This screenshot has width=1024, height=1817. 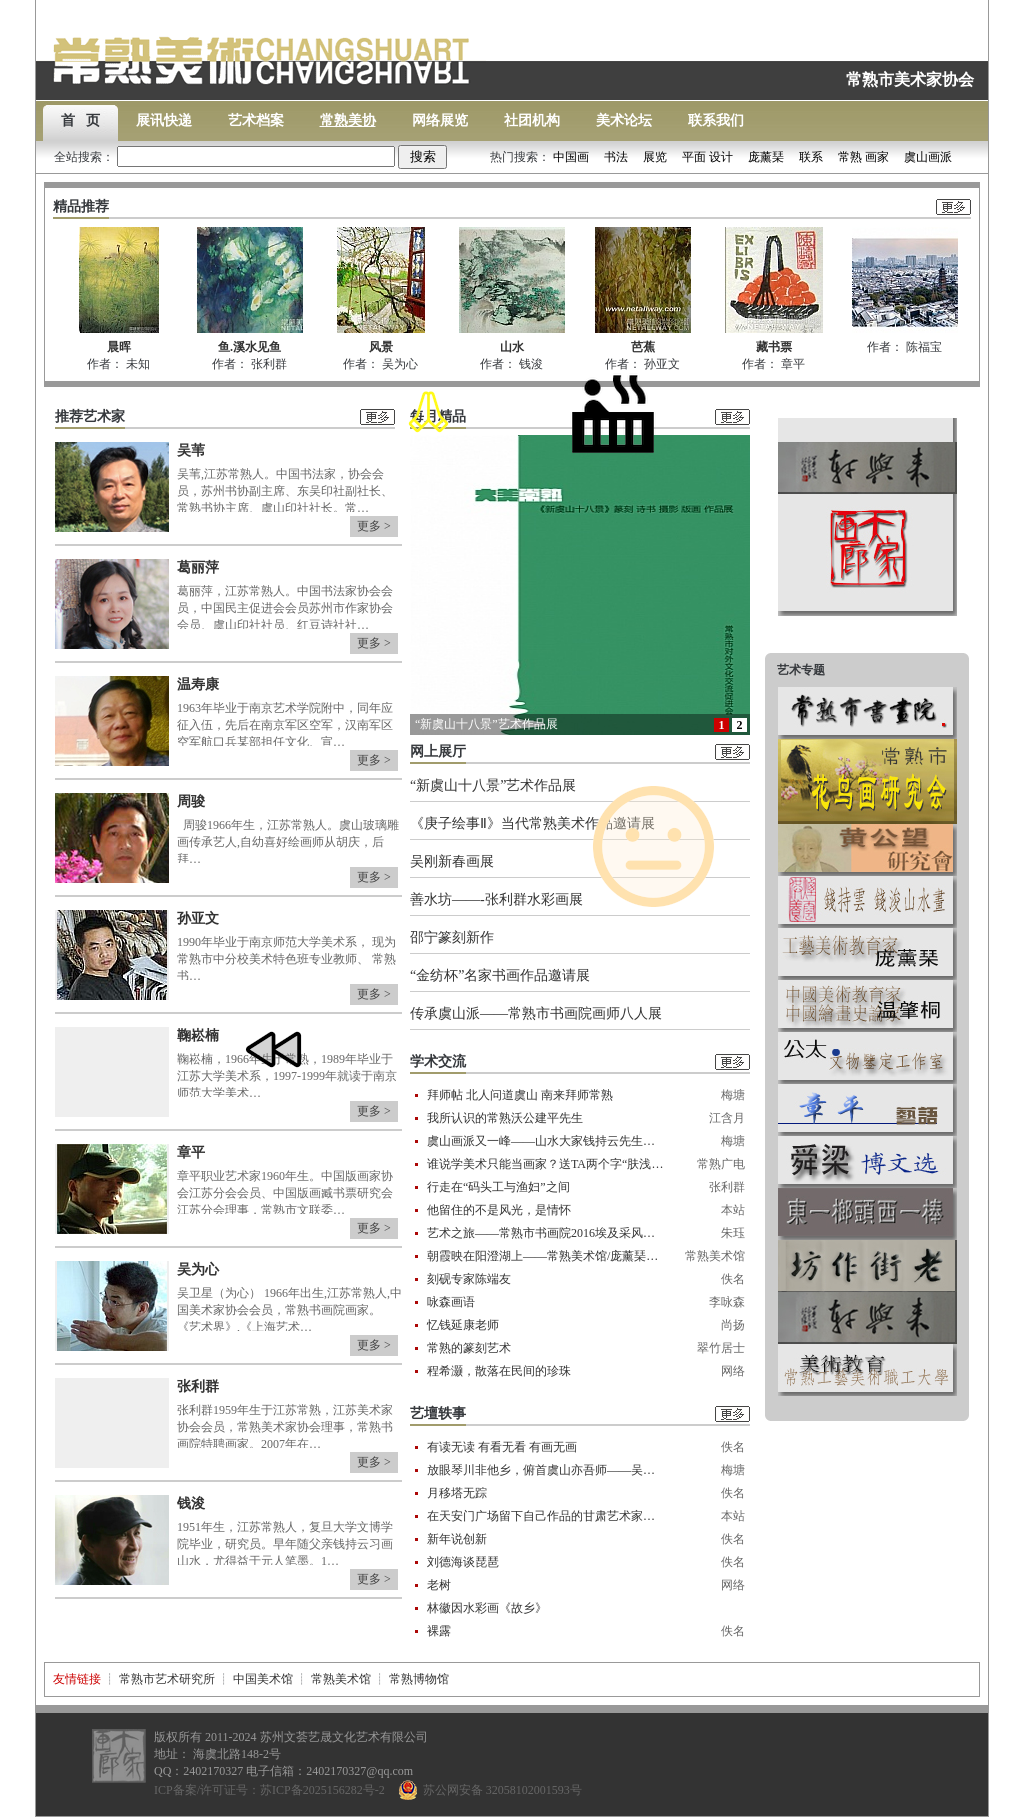 What do you see at coordinates (653, 846) in the screenshot?
I see `rate experience as neutral or average` at bounding box center [653, 846].